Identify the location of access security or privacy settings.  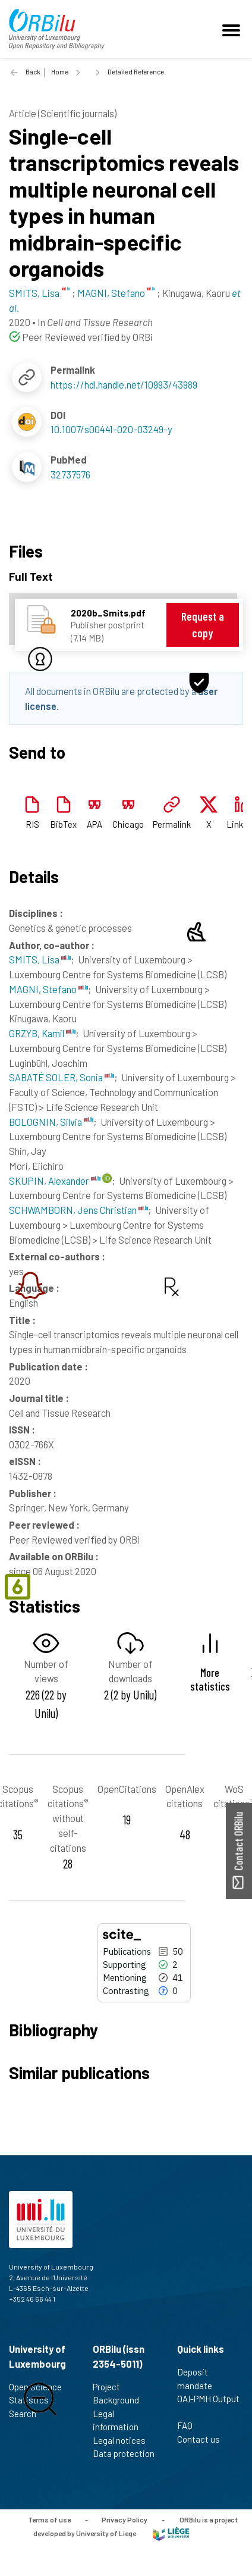
(40, 659).